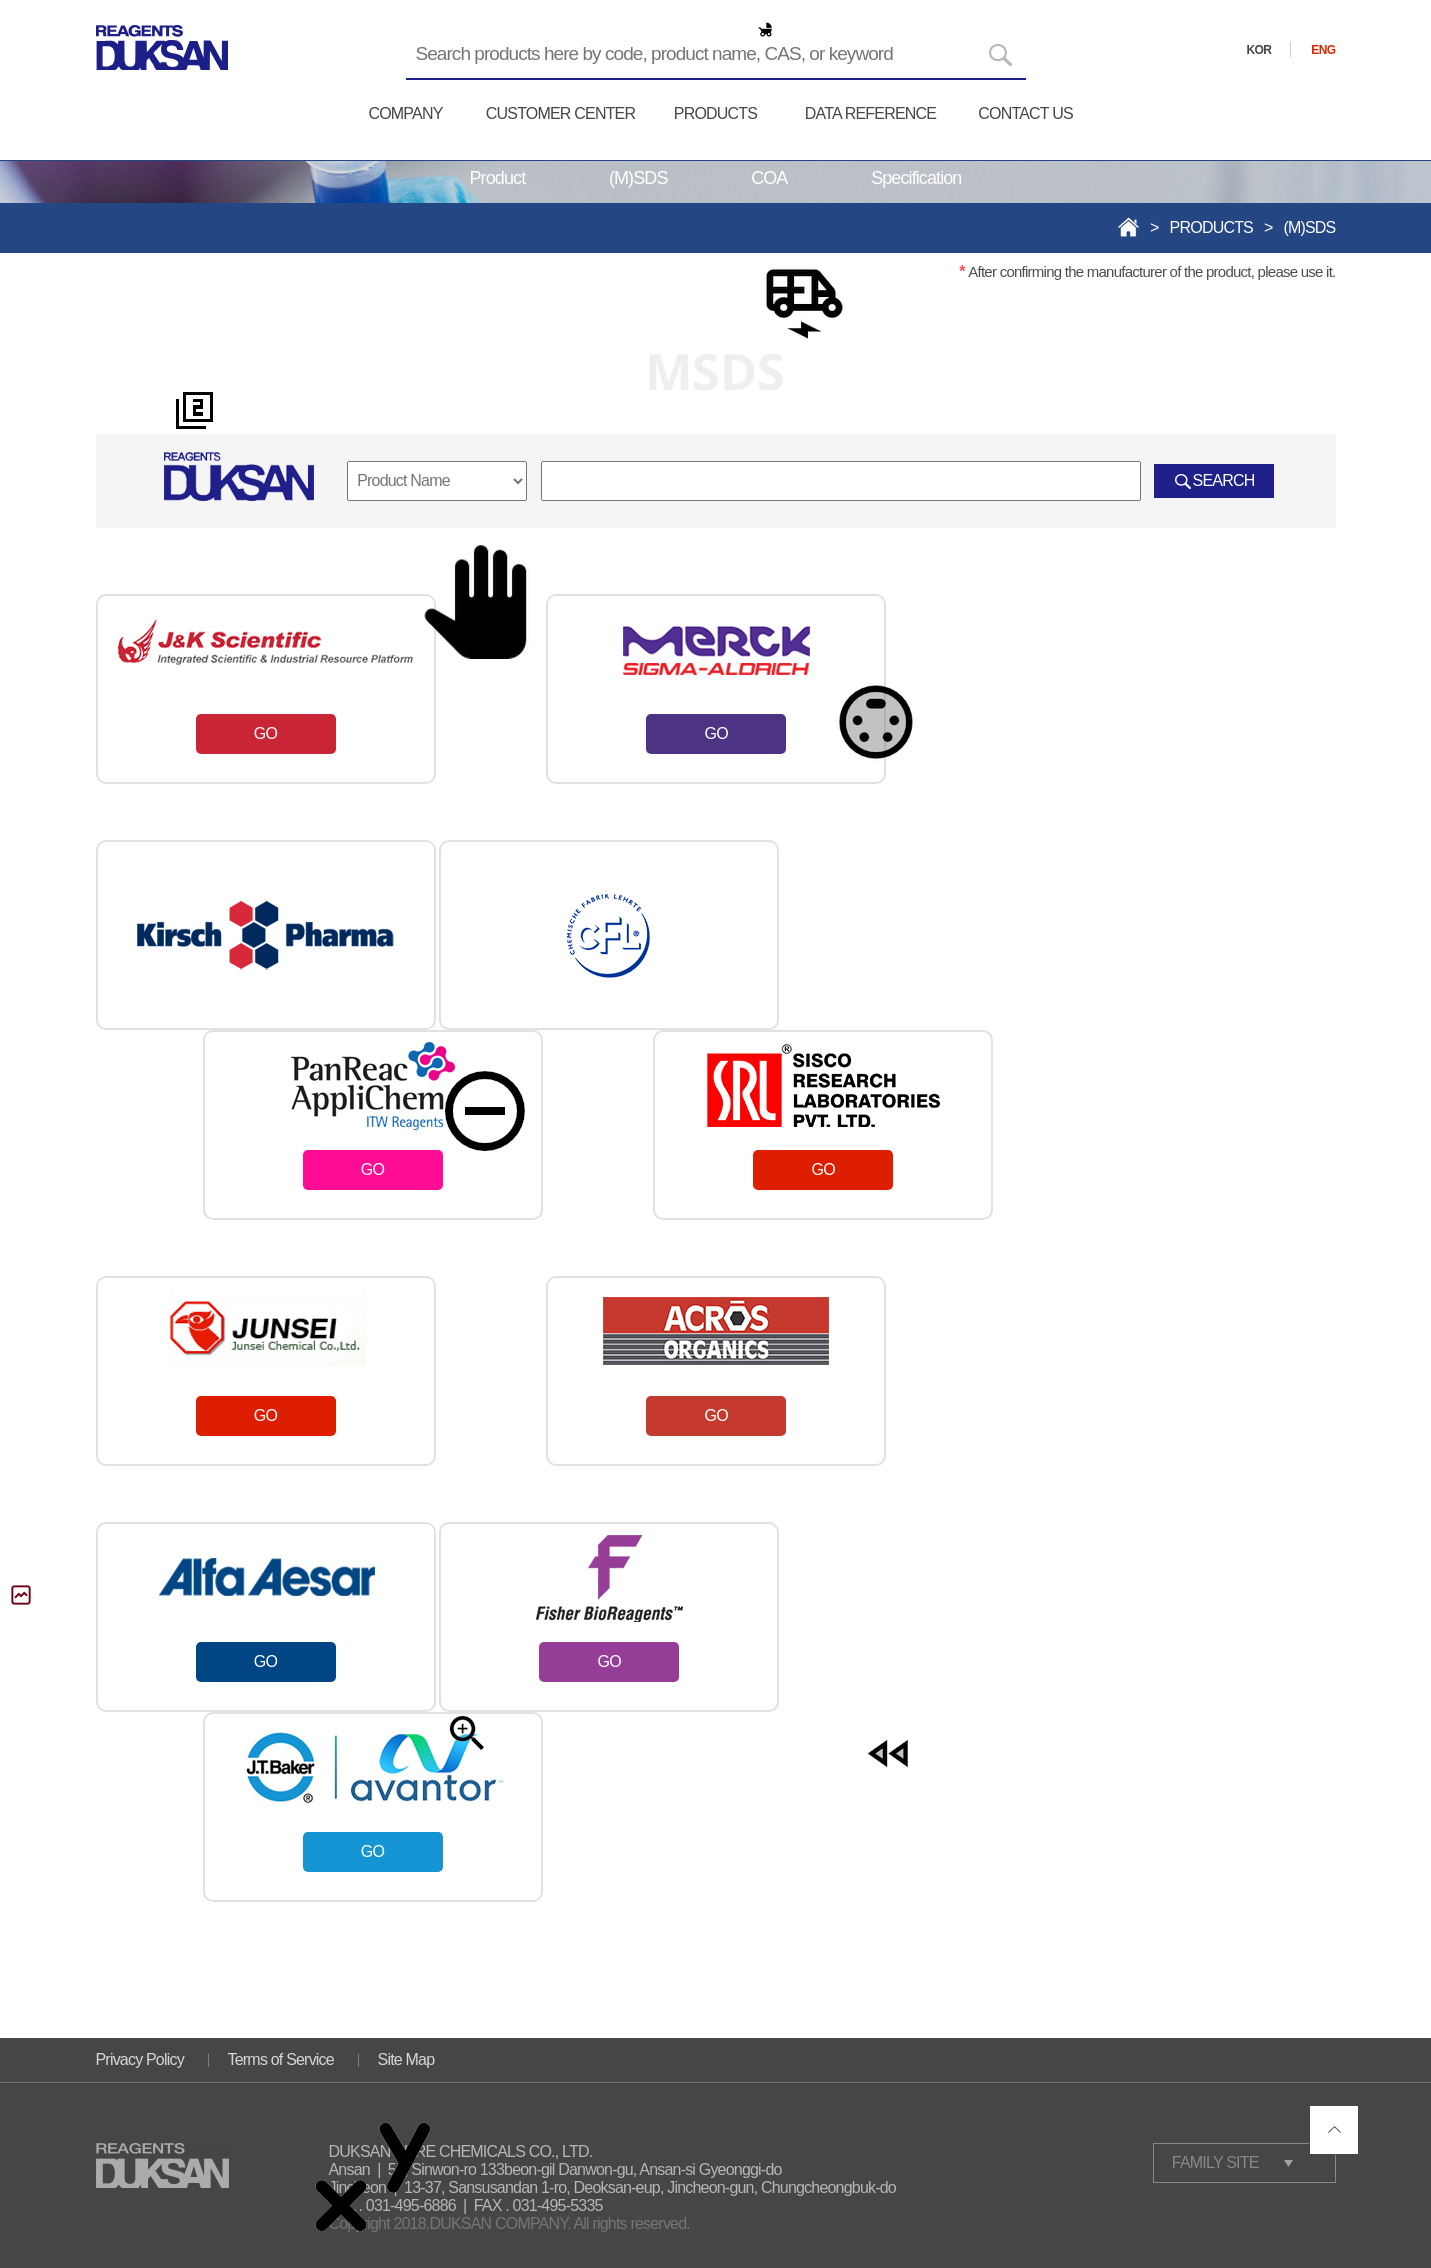  I want to click on rewind media playback, so click(889, 1753).